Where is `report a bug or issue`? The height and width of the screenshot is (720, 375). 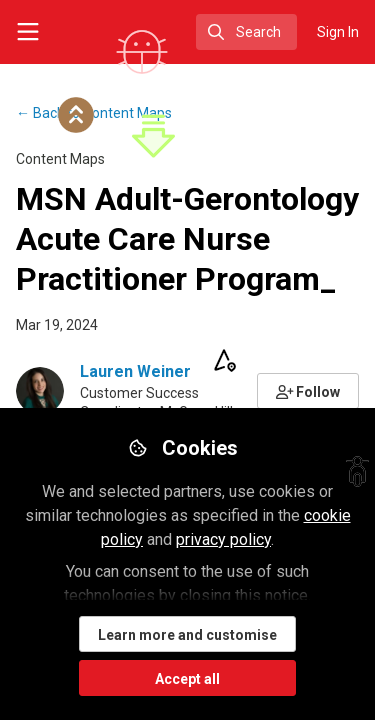
report a bug or issue is located at coordinates (142, 52).